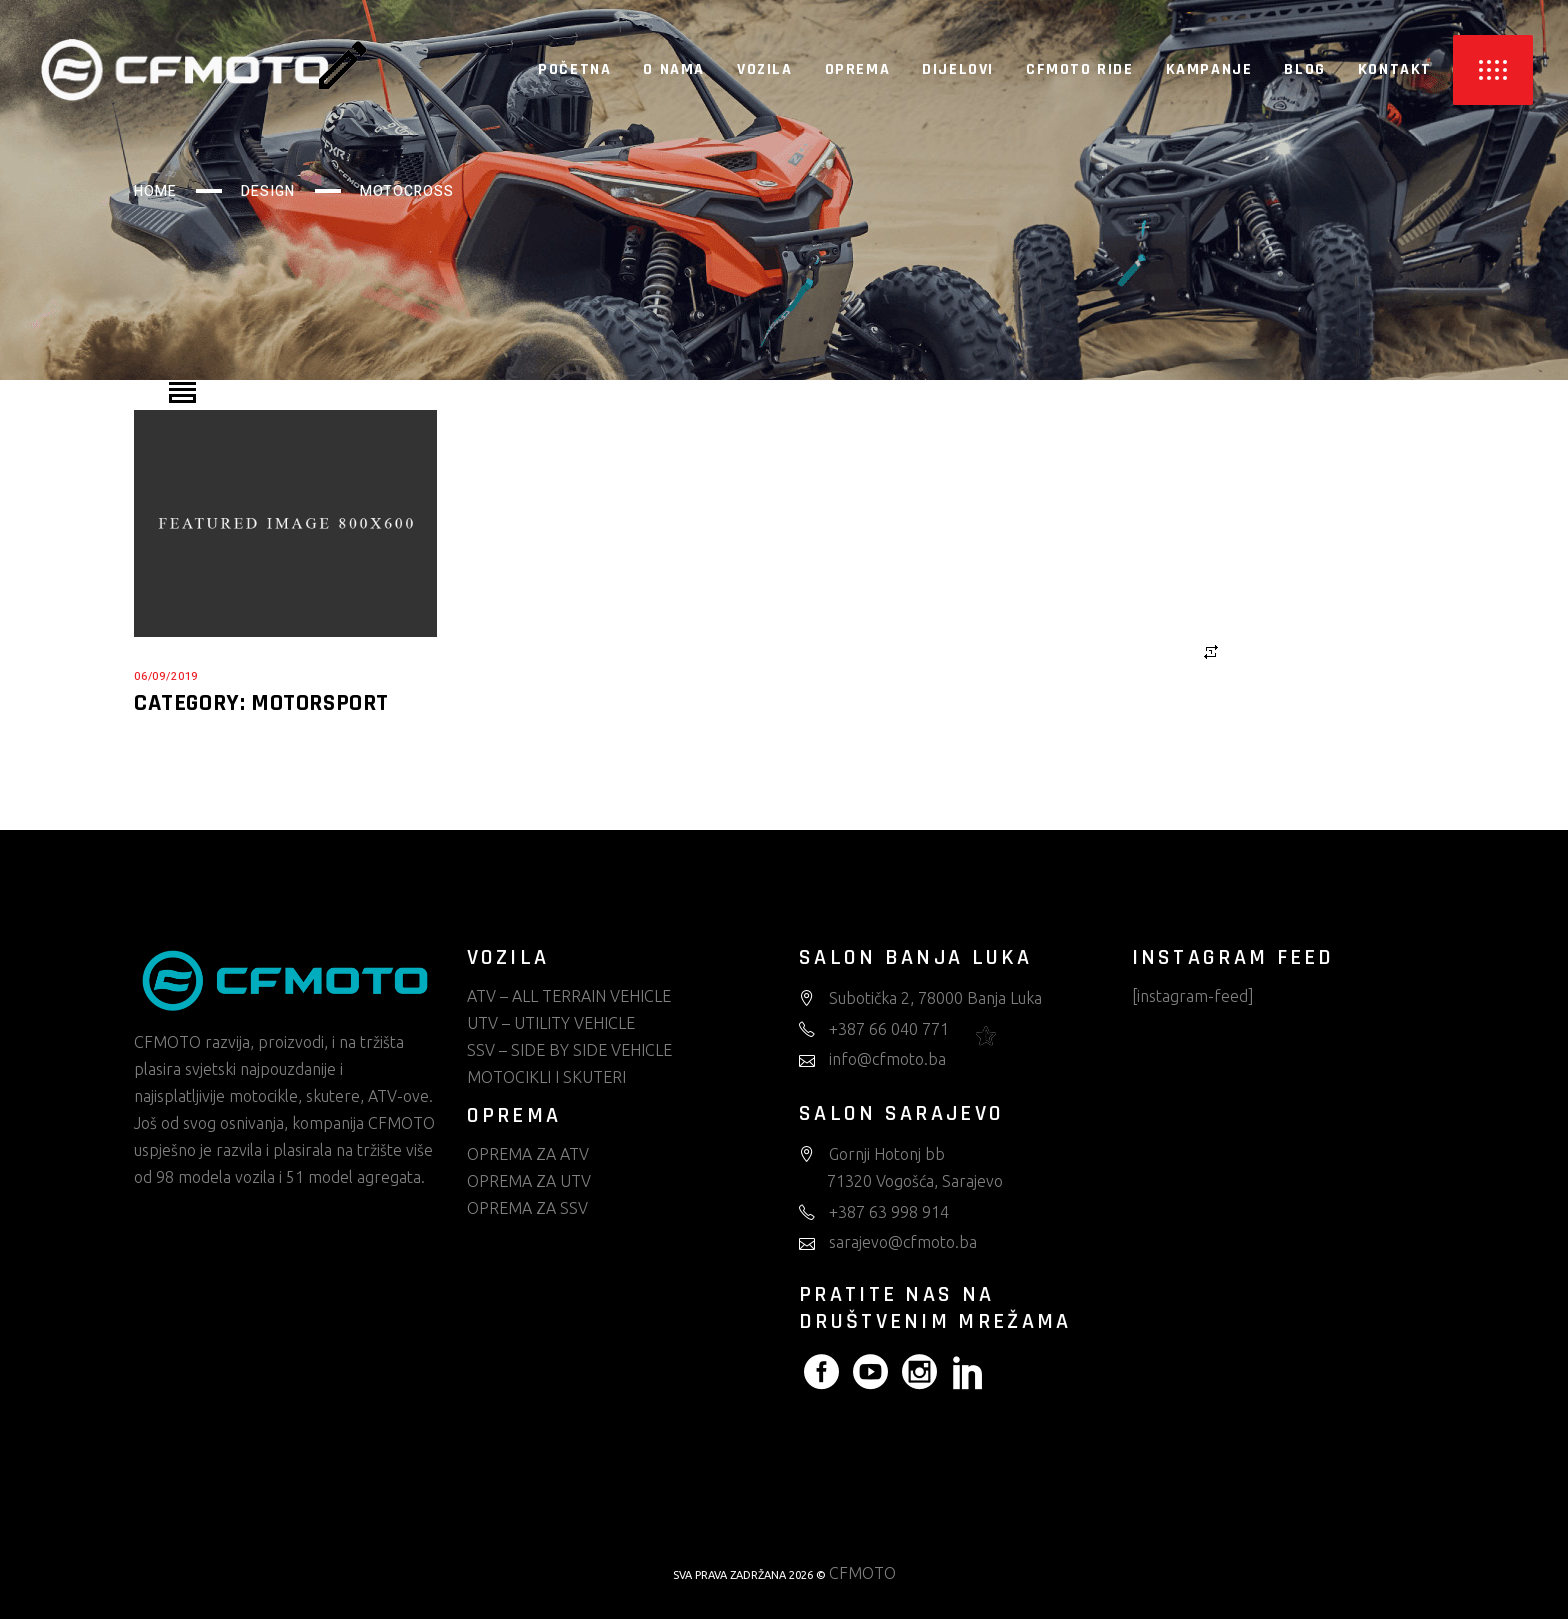 The width and height of the screenshot is (1568, 1619). I want to click on split view horizontally, so click(182, 392).